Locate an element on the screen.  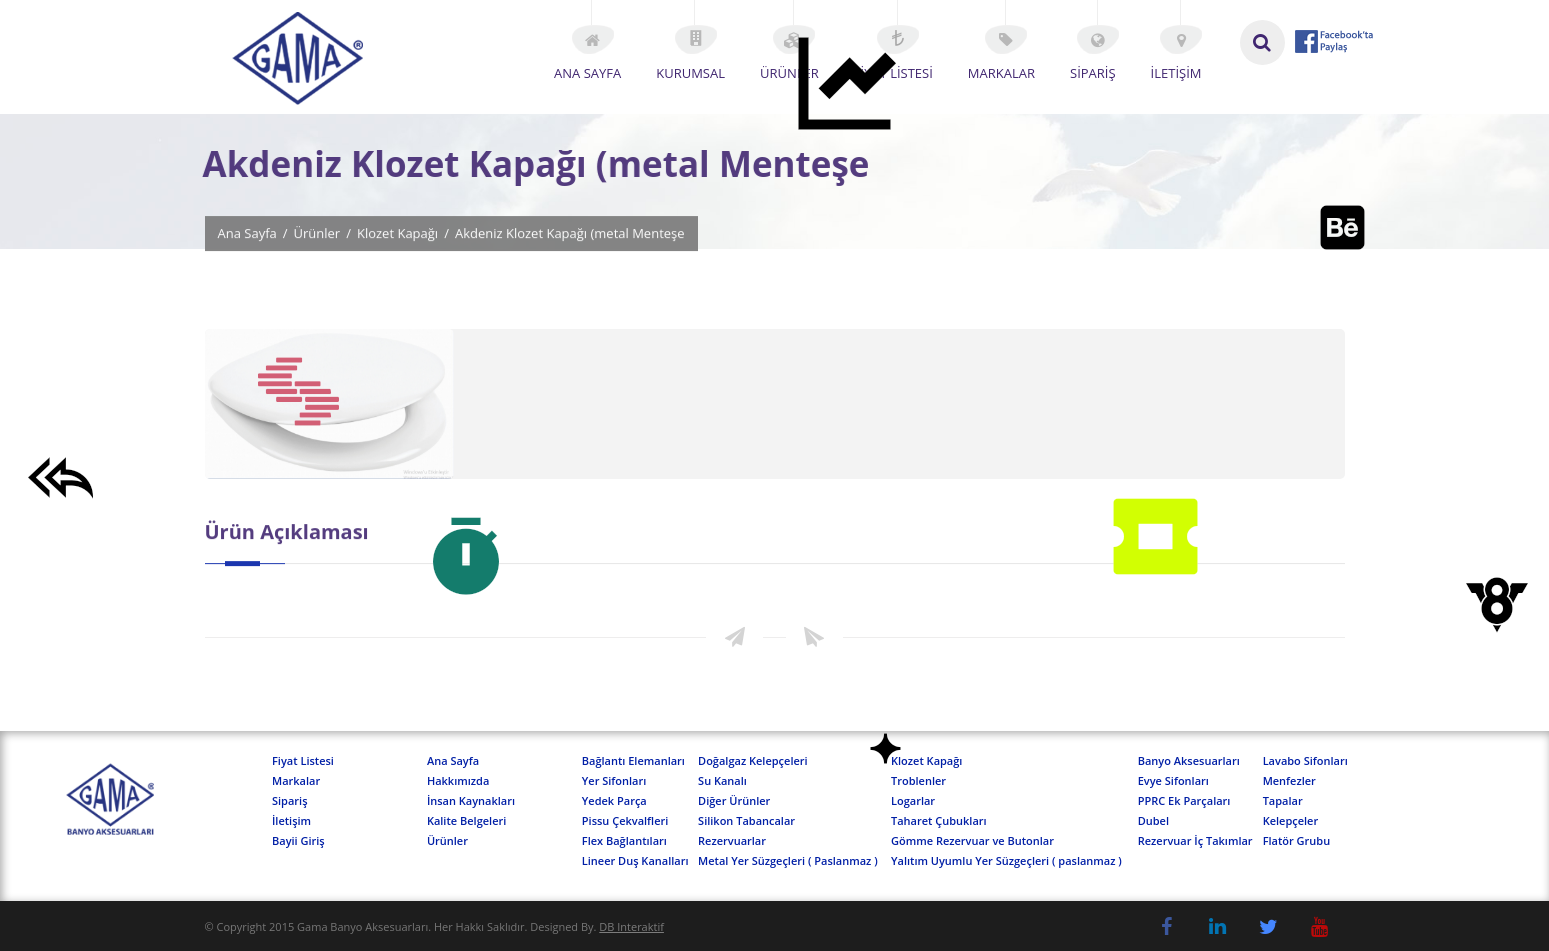
visit Behance profile or portfolio is located at coordinates (1342, 227).